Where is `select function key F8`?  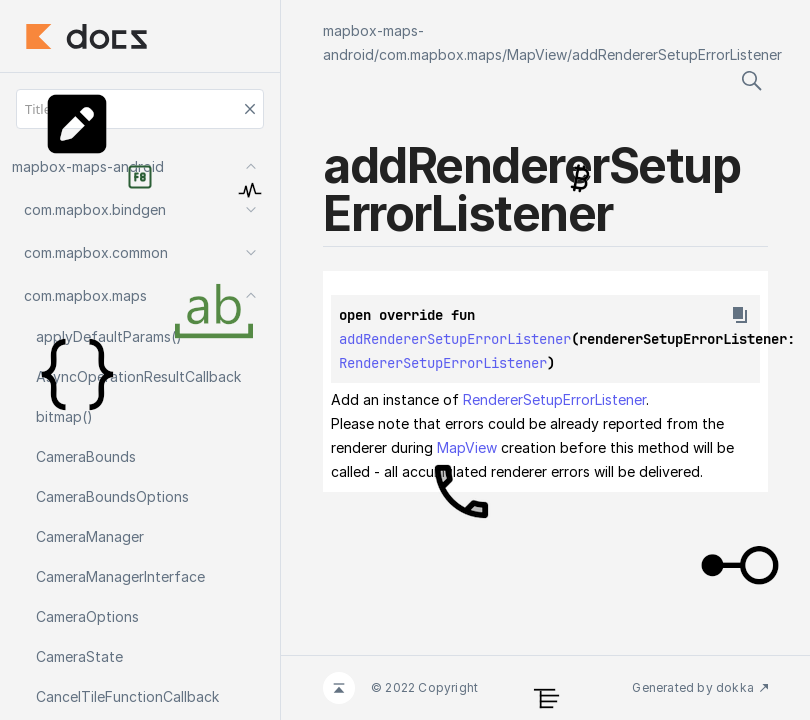 select function key F8 is located at coordinates (140, 177).